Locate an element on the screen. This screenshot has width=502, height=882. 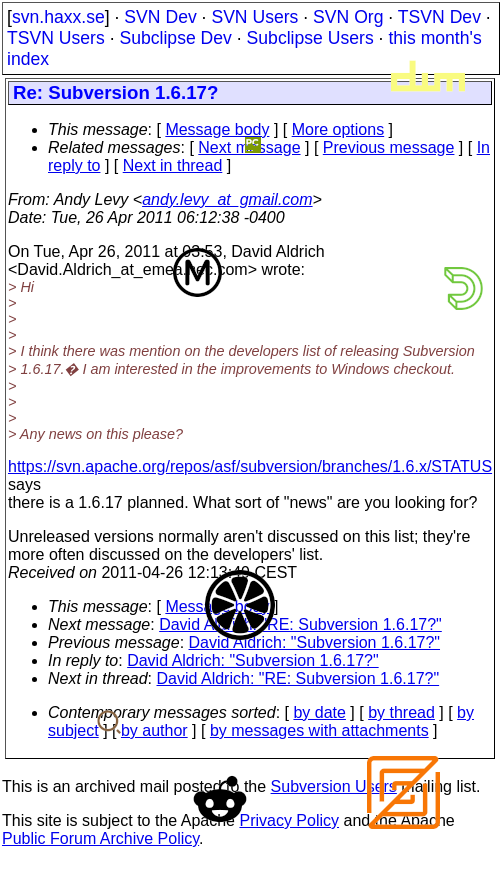
open PyCharm IDE is located at coordinates (253, 145).